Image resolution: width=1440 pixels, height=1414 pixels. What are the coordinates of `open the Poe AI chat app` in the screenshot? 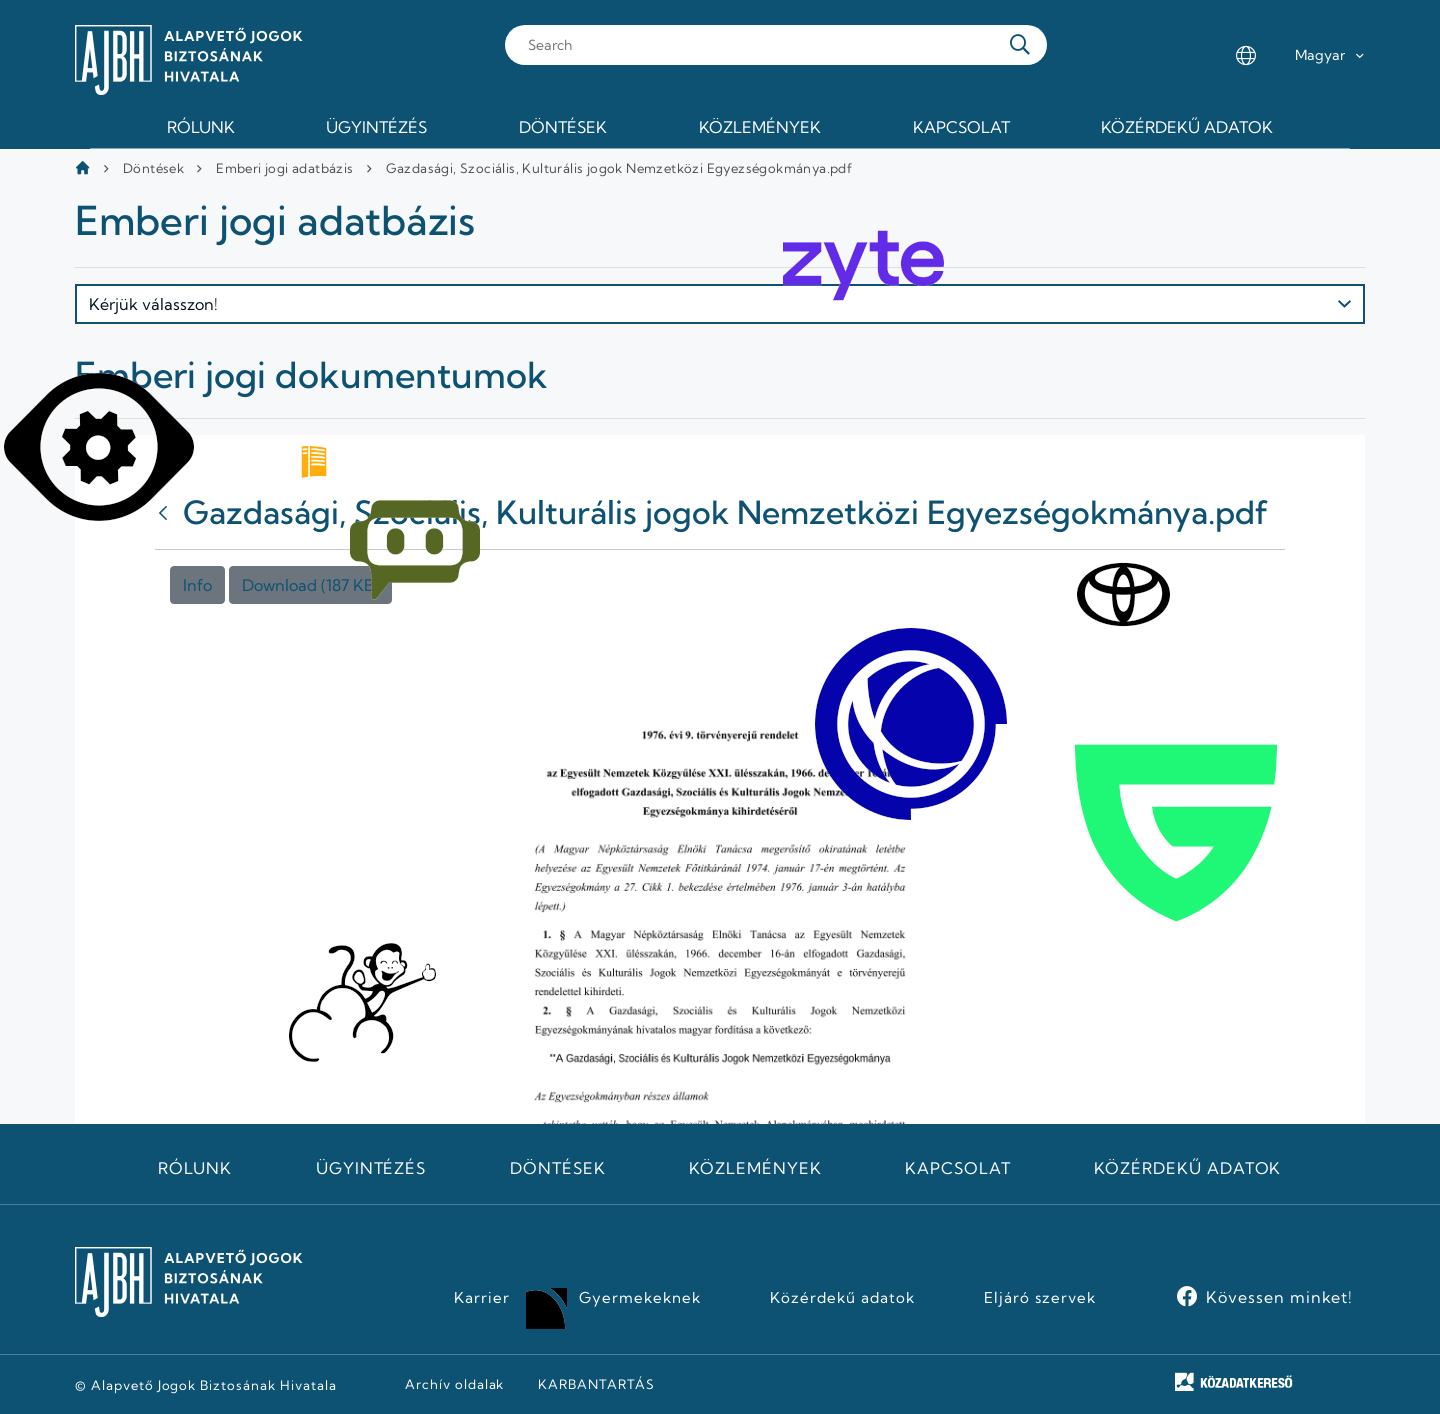 It's located at (415, 550).